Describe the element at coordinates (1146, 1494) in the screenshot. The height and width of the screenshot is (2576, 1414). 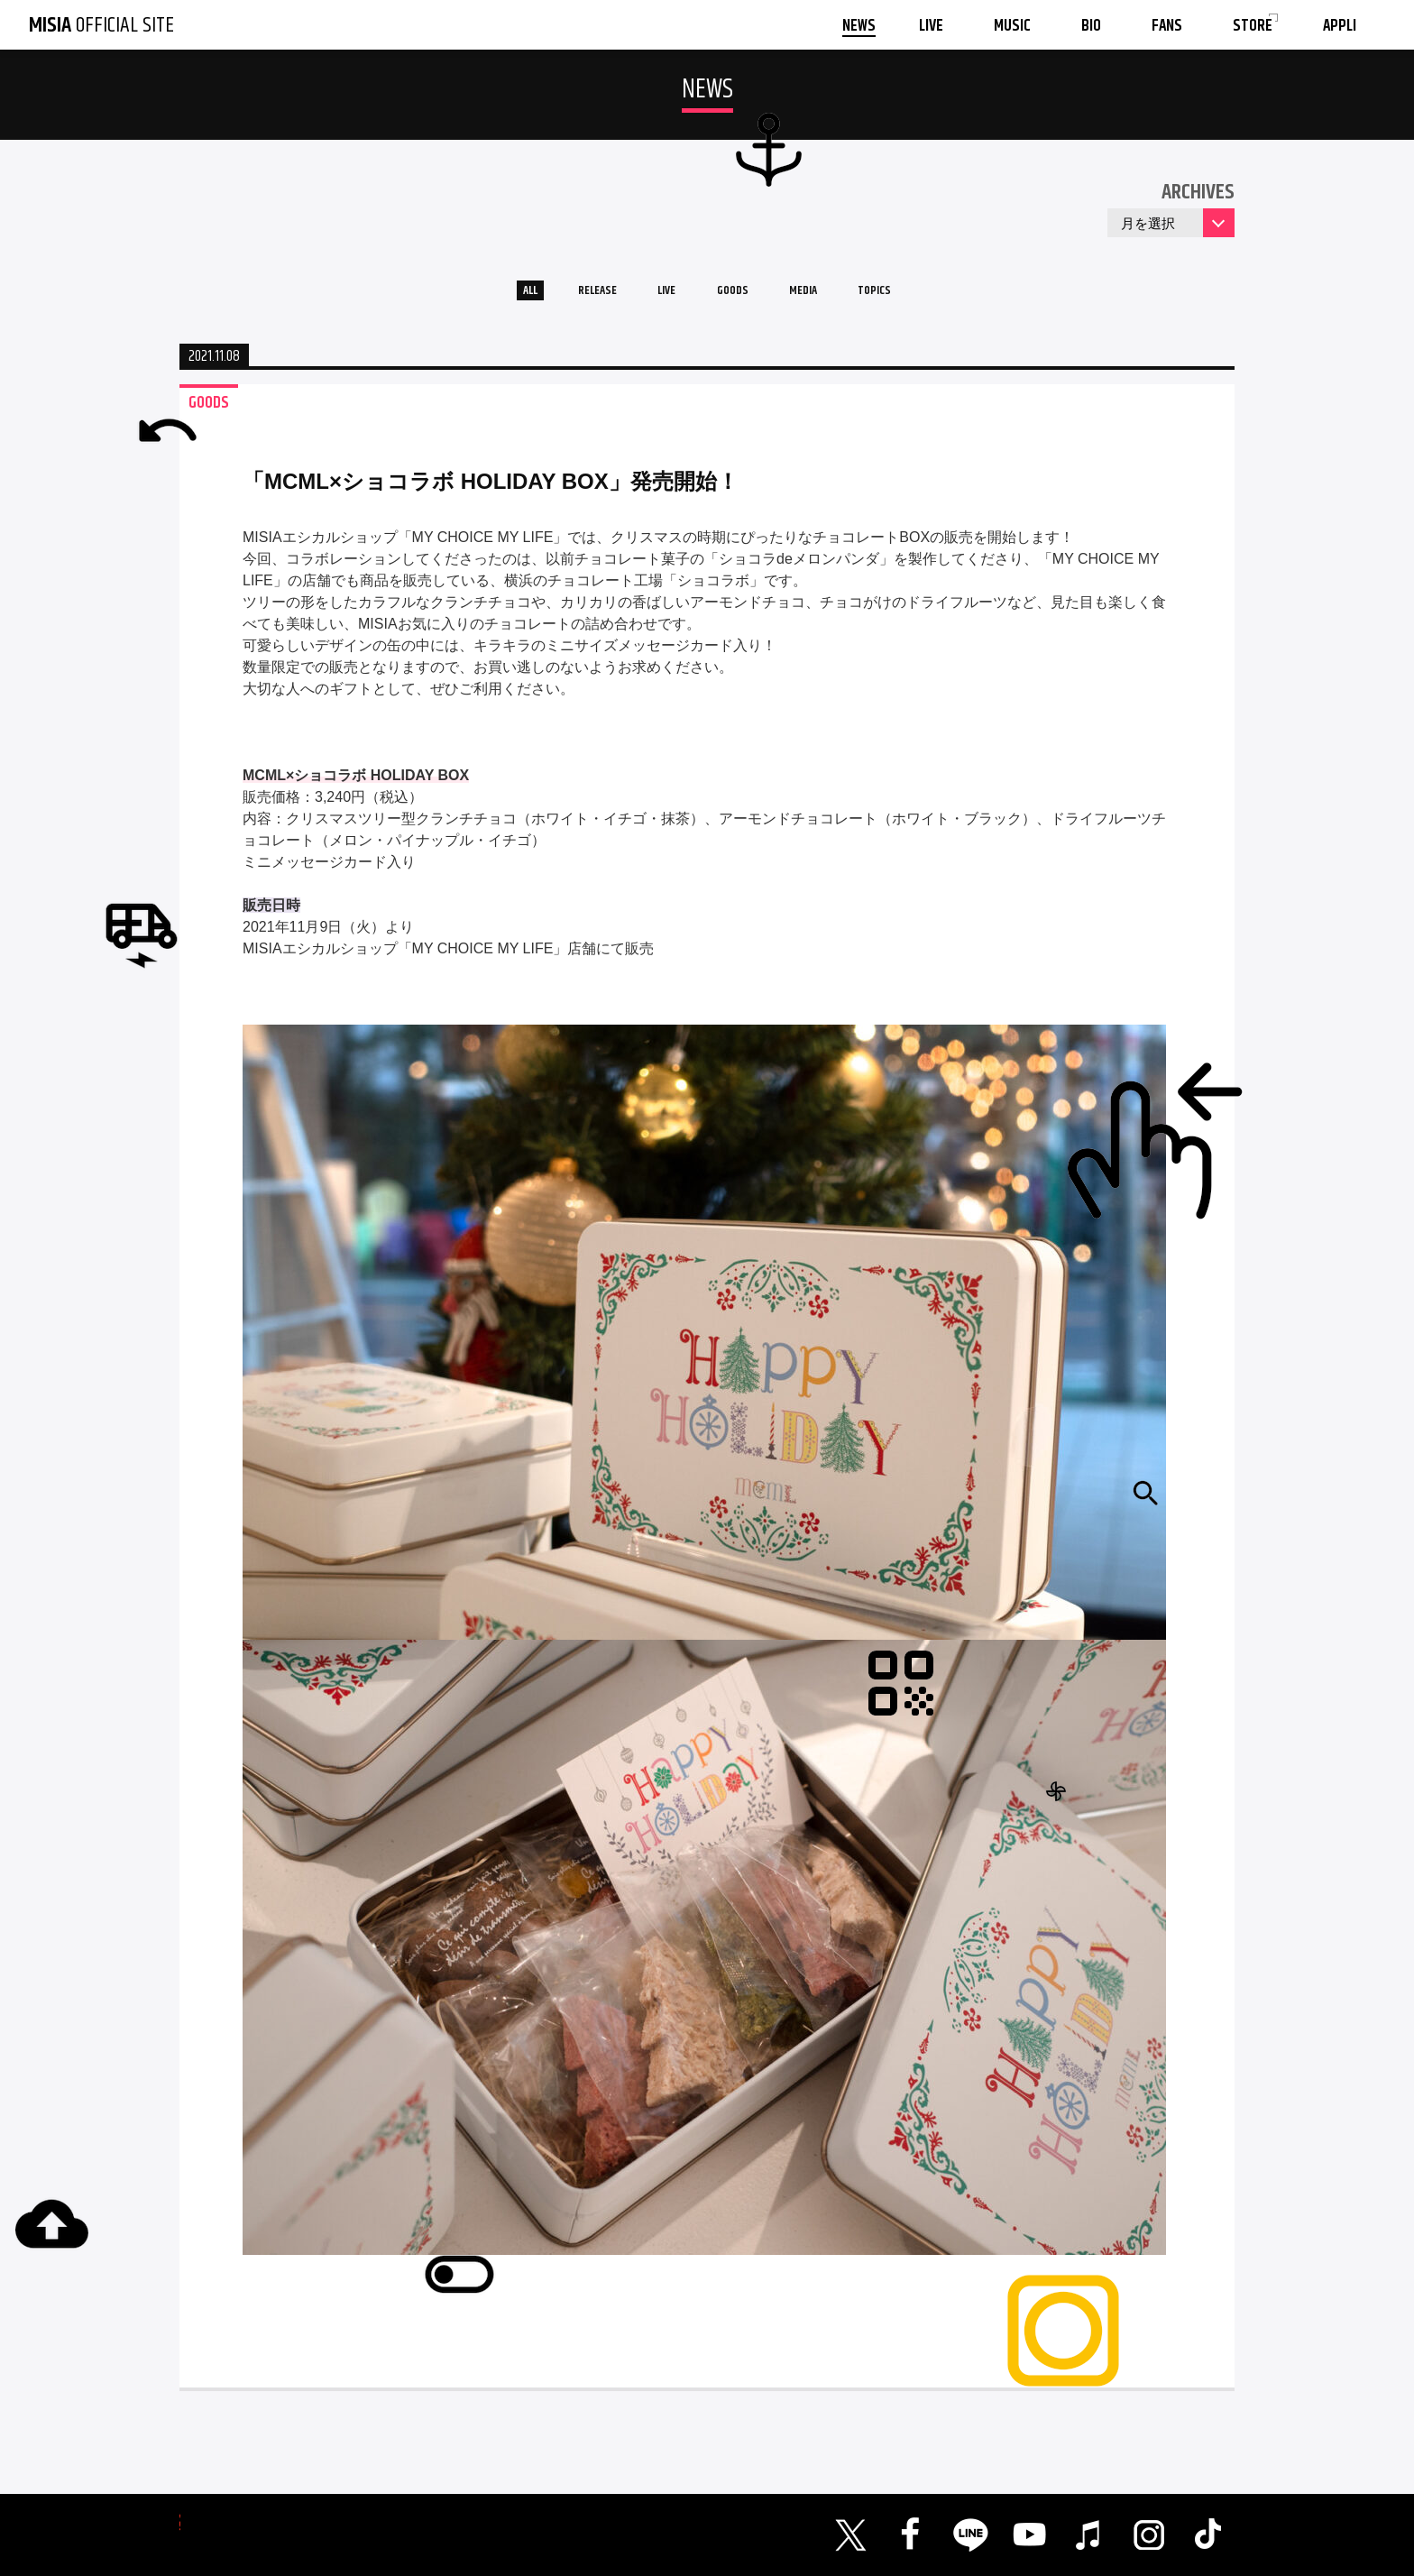
I see `search for content or items` at that location.